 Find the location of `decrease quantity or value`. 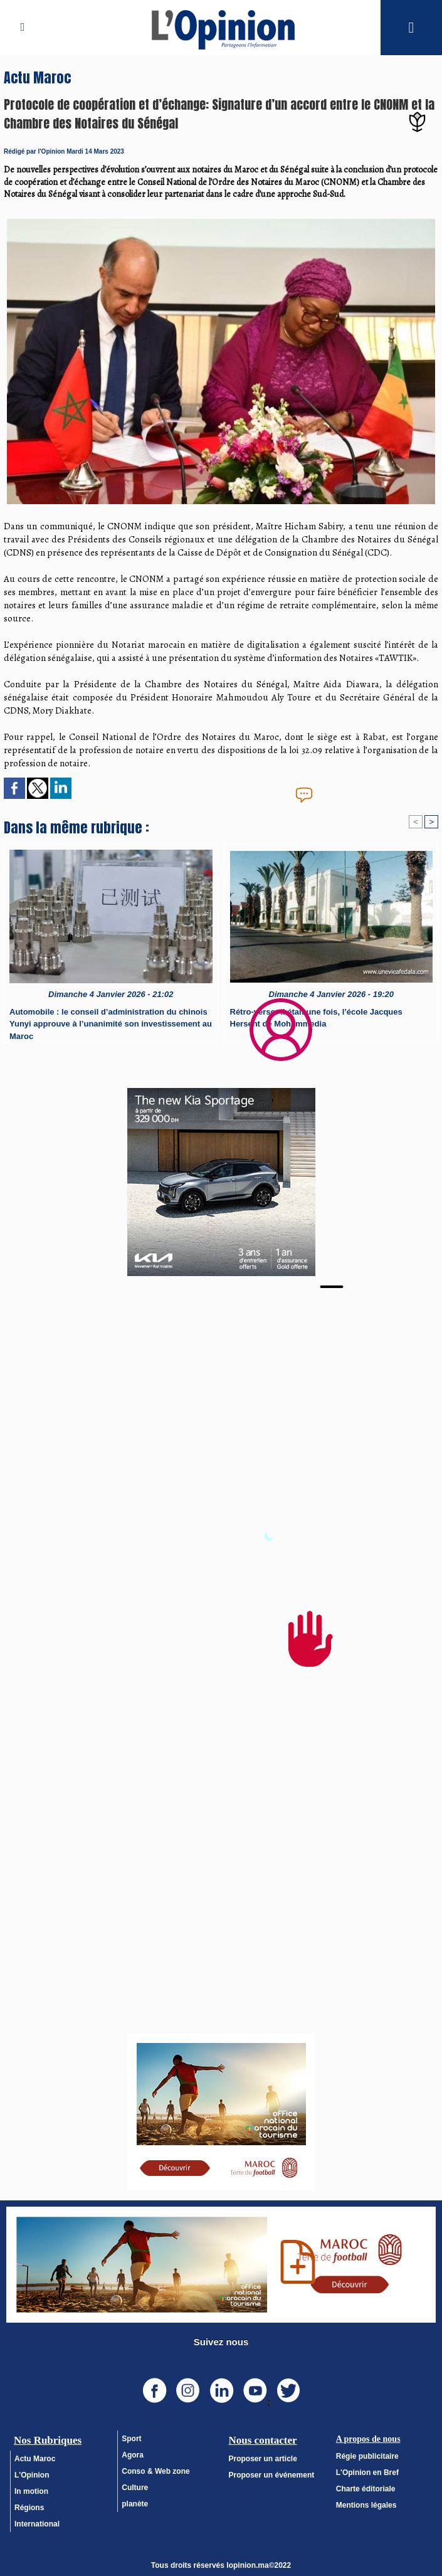

decrease quantity or value is located at coordinates (332, 1287).